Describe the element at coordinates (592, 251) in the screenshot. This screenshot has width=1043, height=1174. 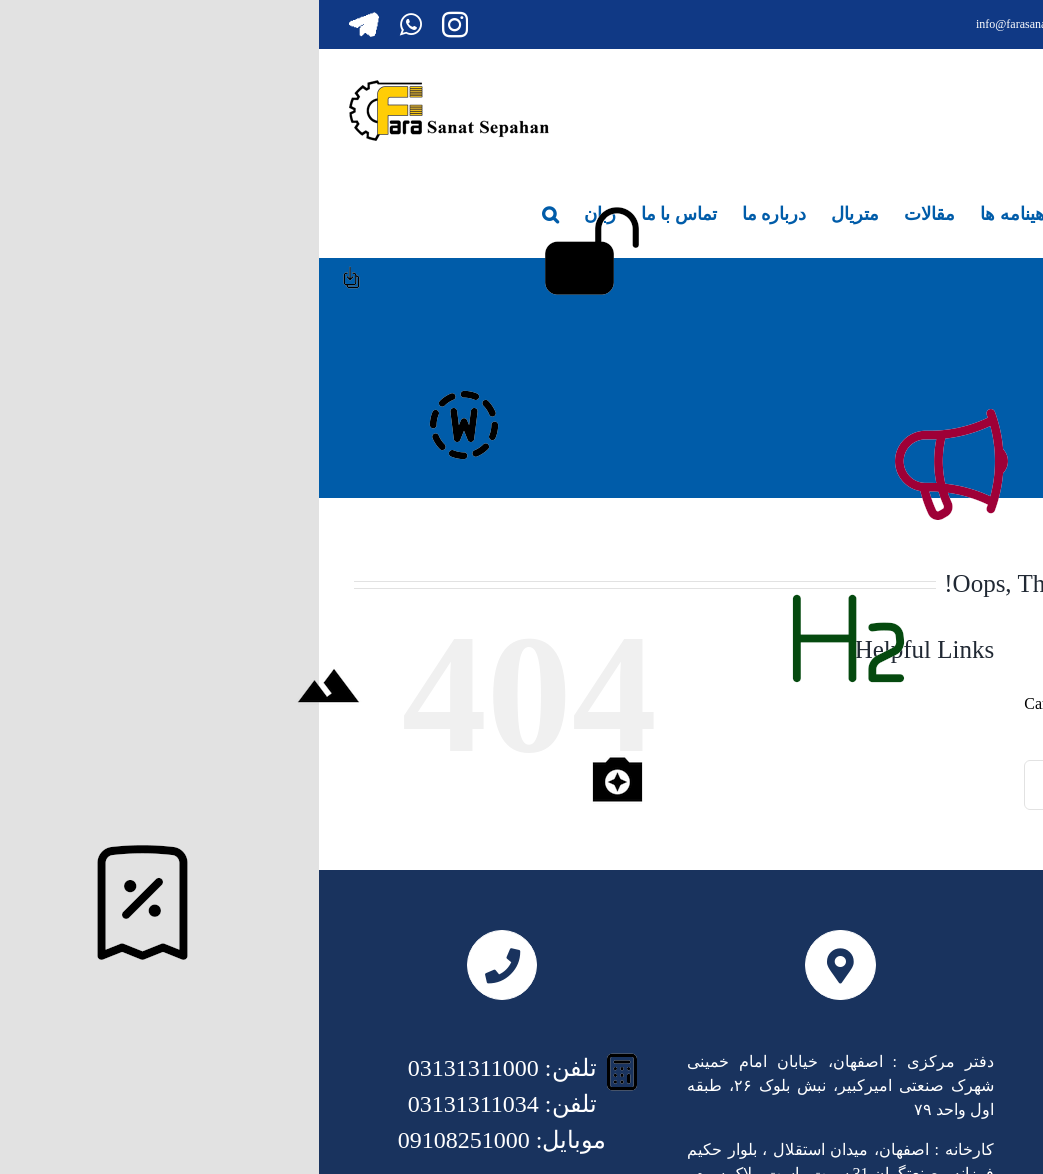
I see `unlocked or unsecured state` at that location.